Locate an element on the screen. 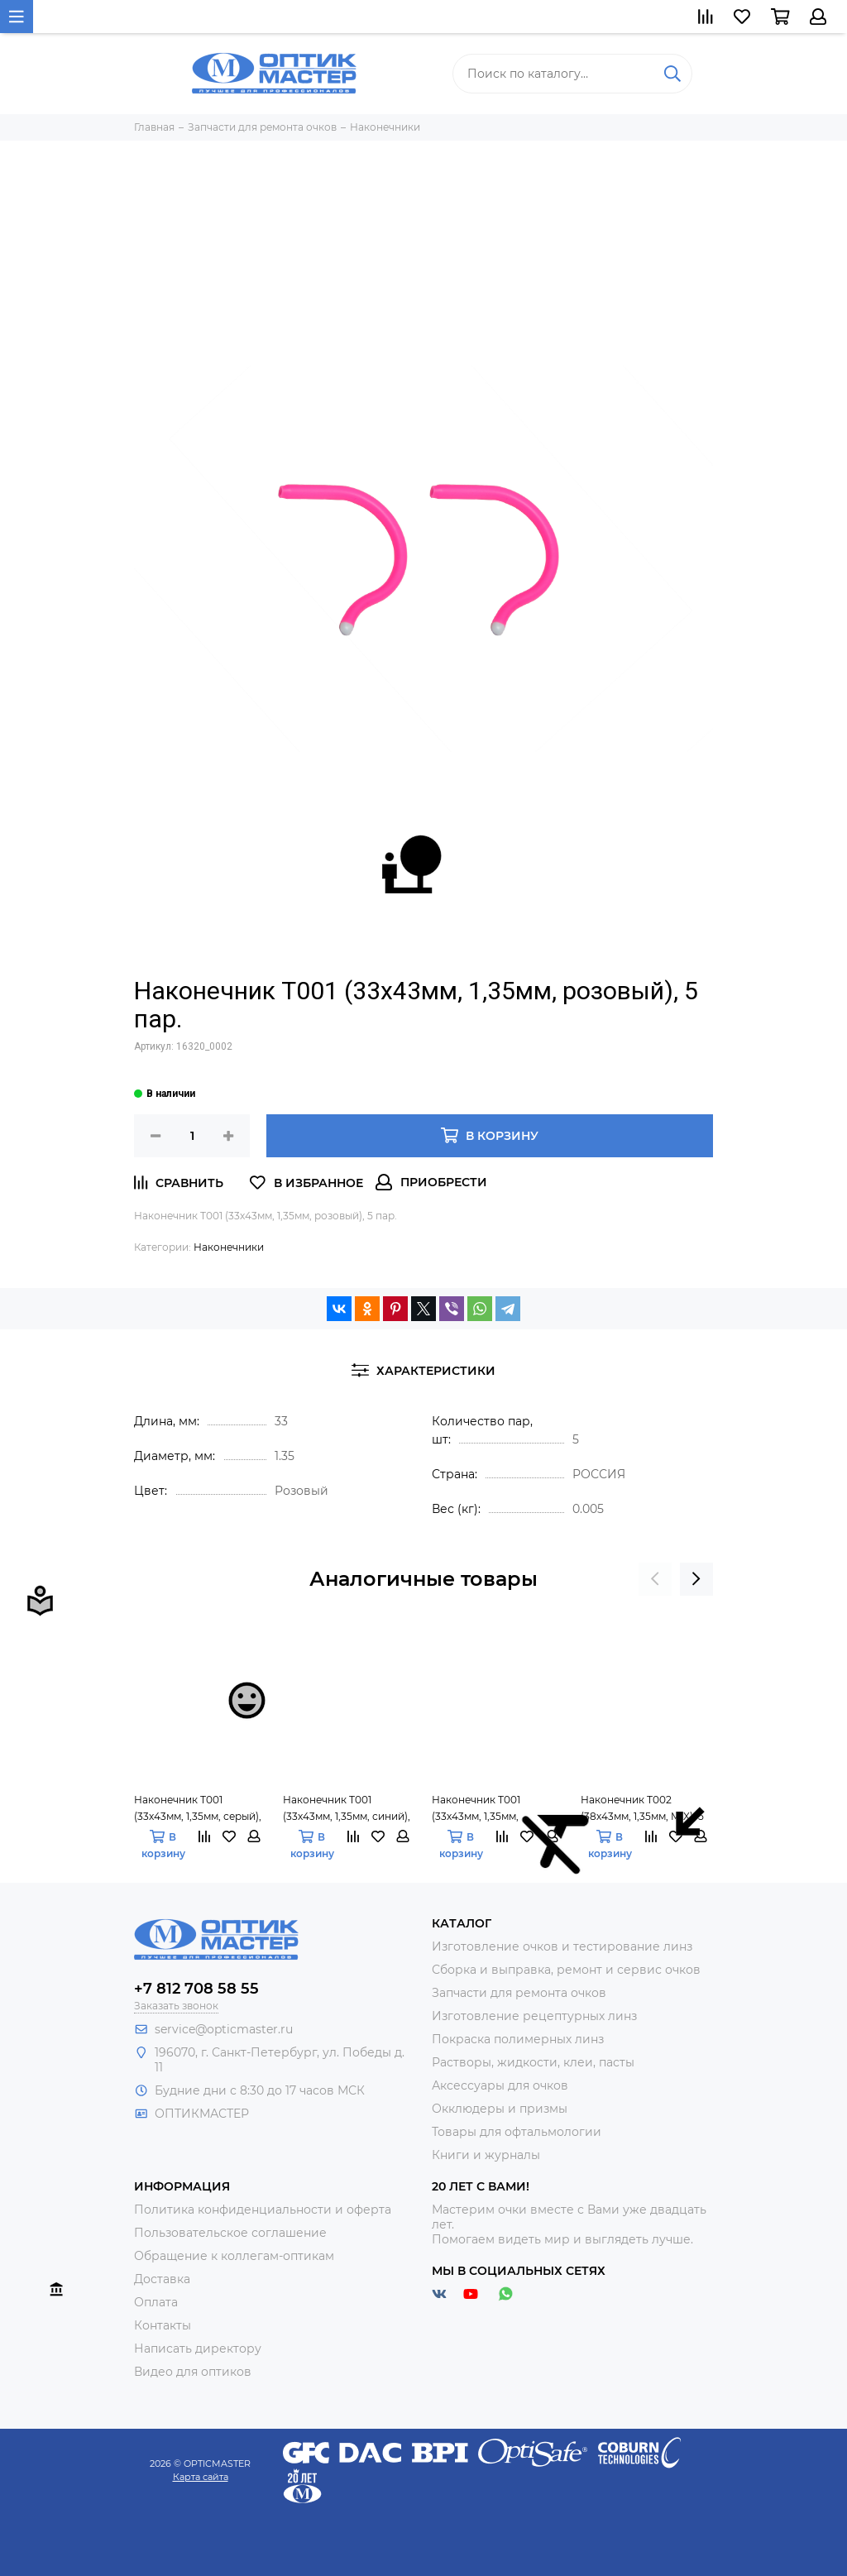 The width and height of the screenshot is (847, 2576). transit entry or exit point on a map is located at coordinates (690, 1821).